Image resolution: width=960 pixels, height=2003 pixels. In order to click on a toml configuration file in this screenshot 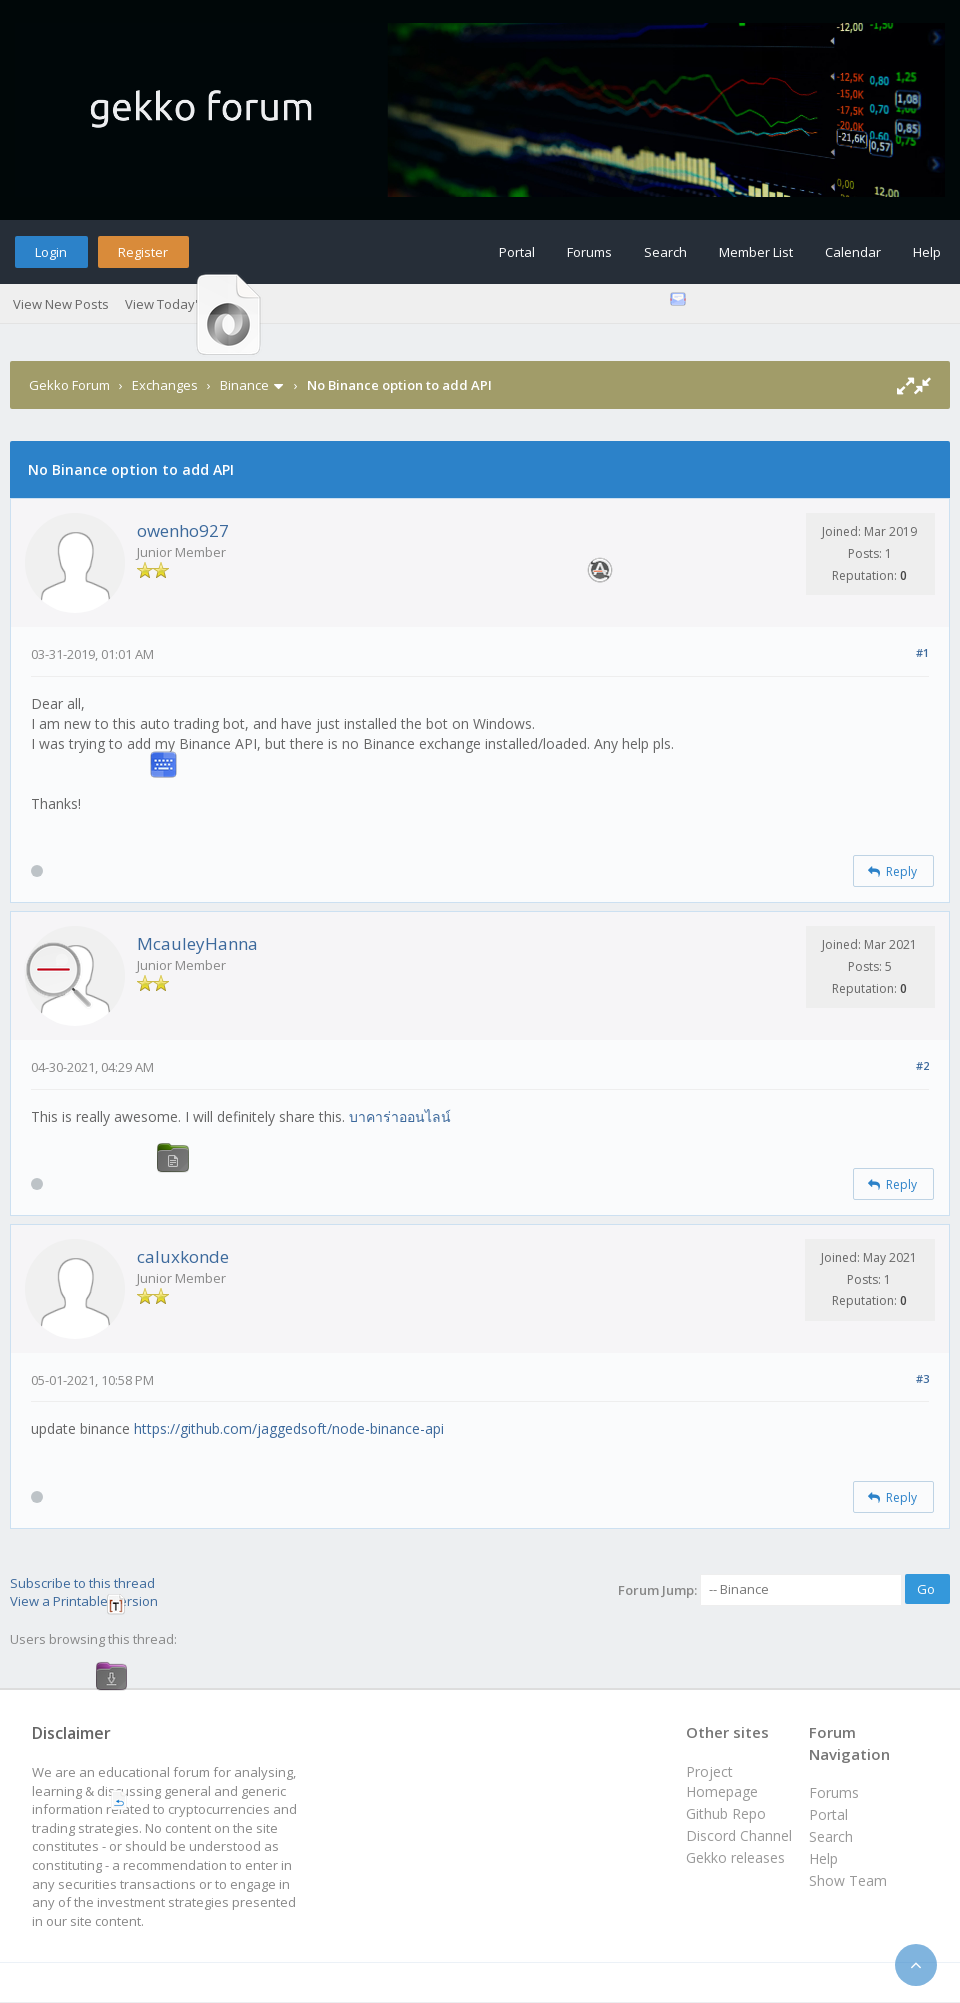, I will do `click(116, 1604)`.